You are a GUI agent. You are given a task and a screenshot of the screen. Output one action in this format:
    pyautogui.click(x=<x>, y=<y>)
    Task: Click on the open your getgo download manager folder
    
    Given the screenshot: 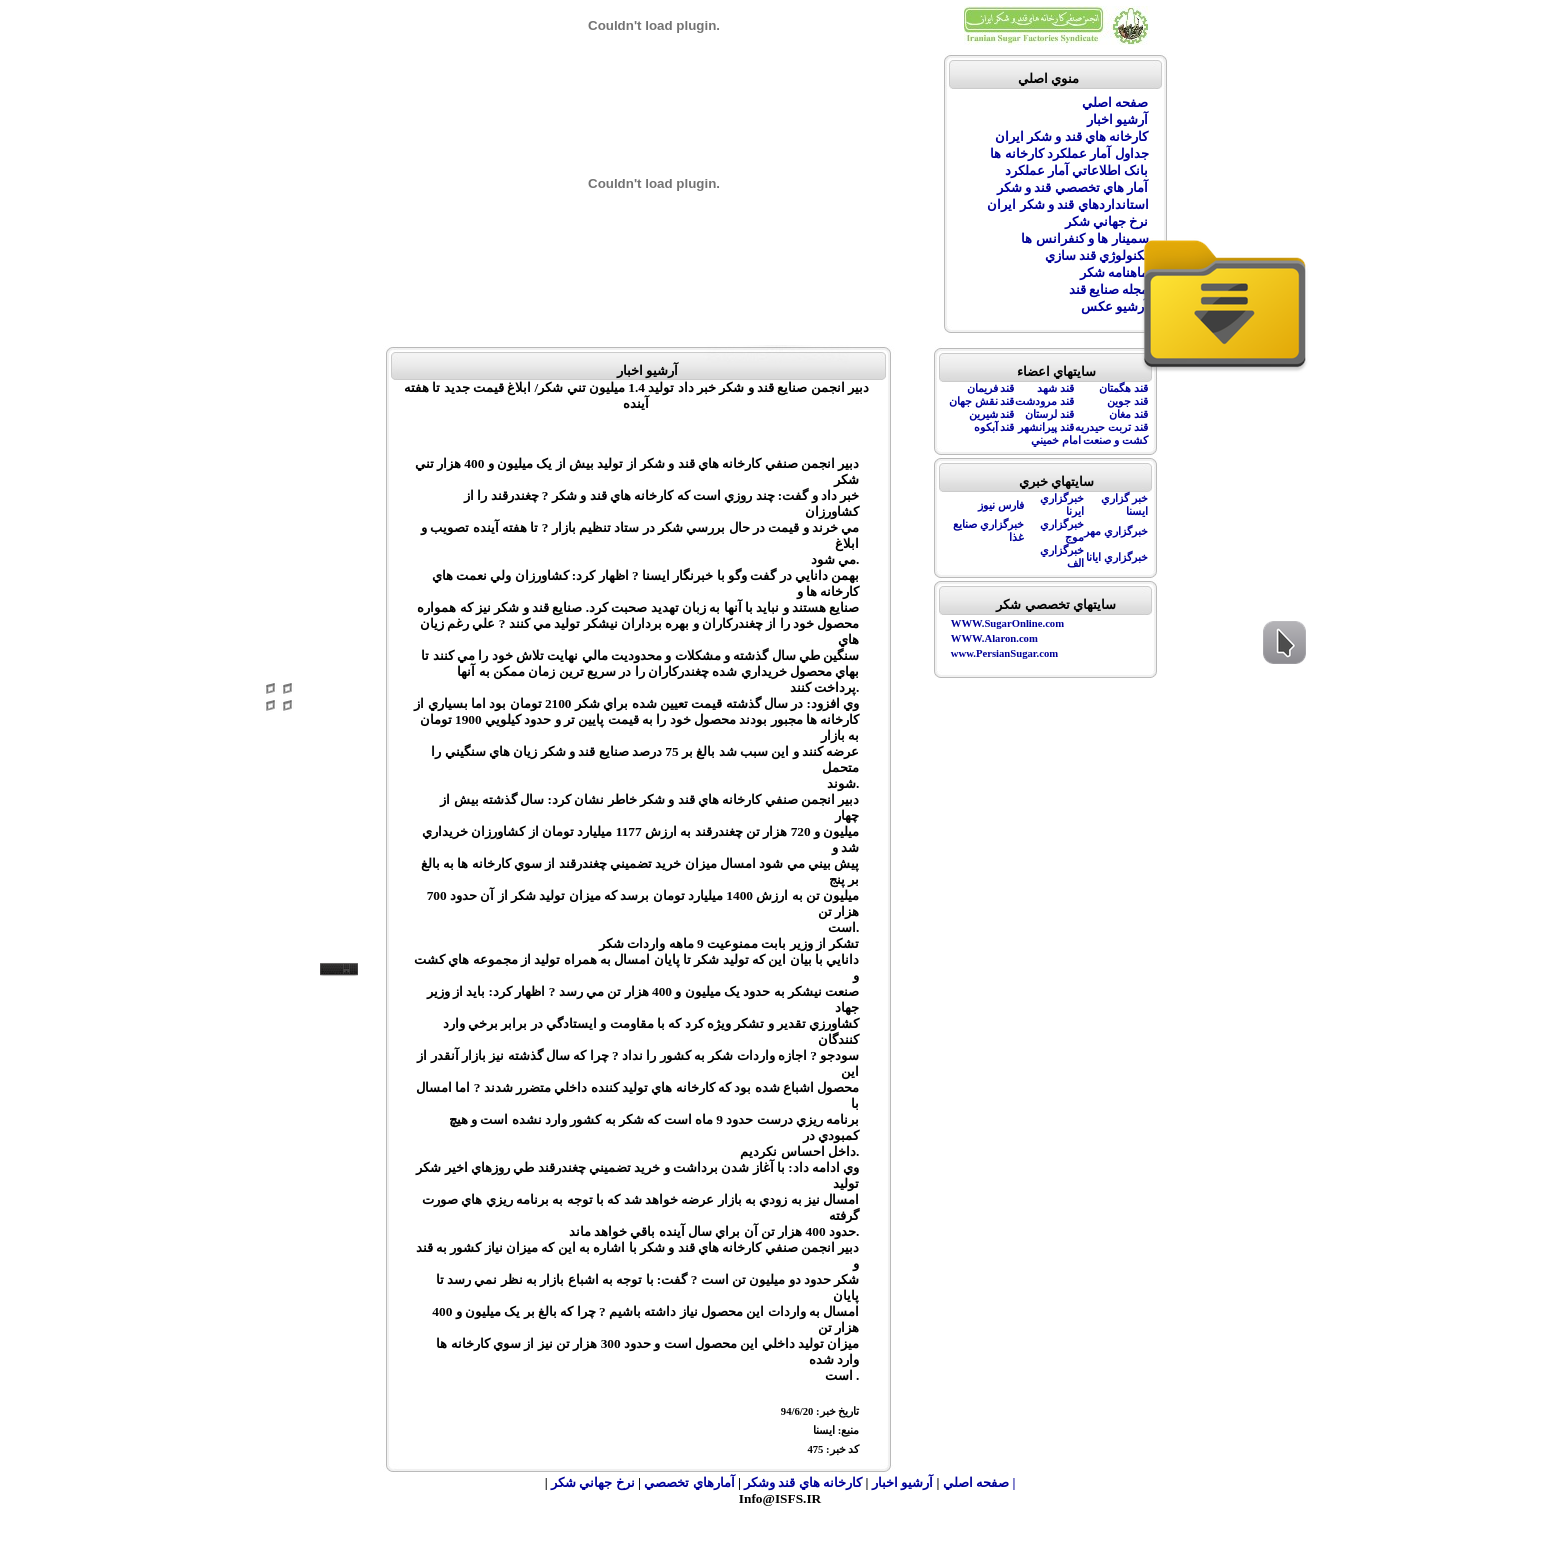 What is the action you would take?
    pyautogui.click(x=1224, y=308)
    